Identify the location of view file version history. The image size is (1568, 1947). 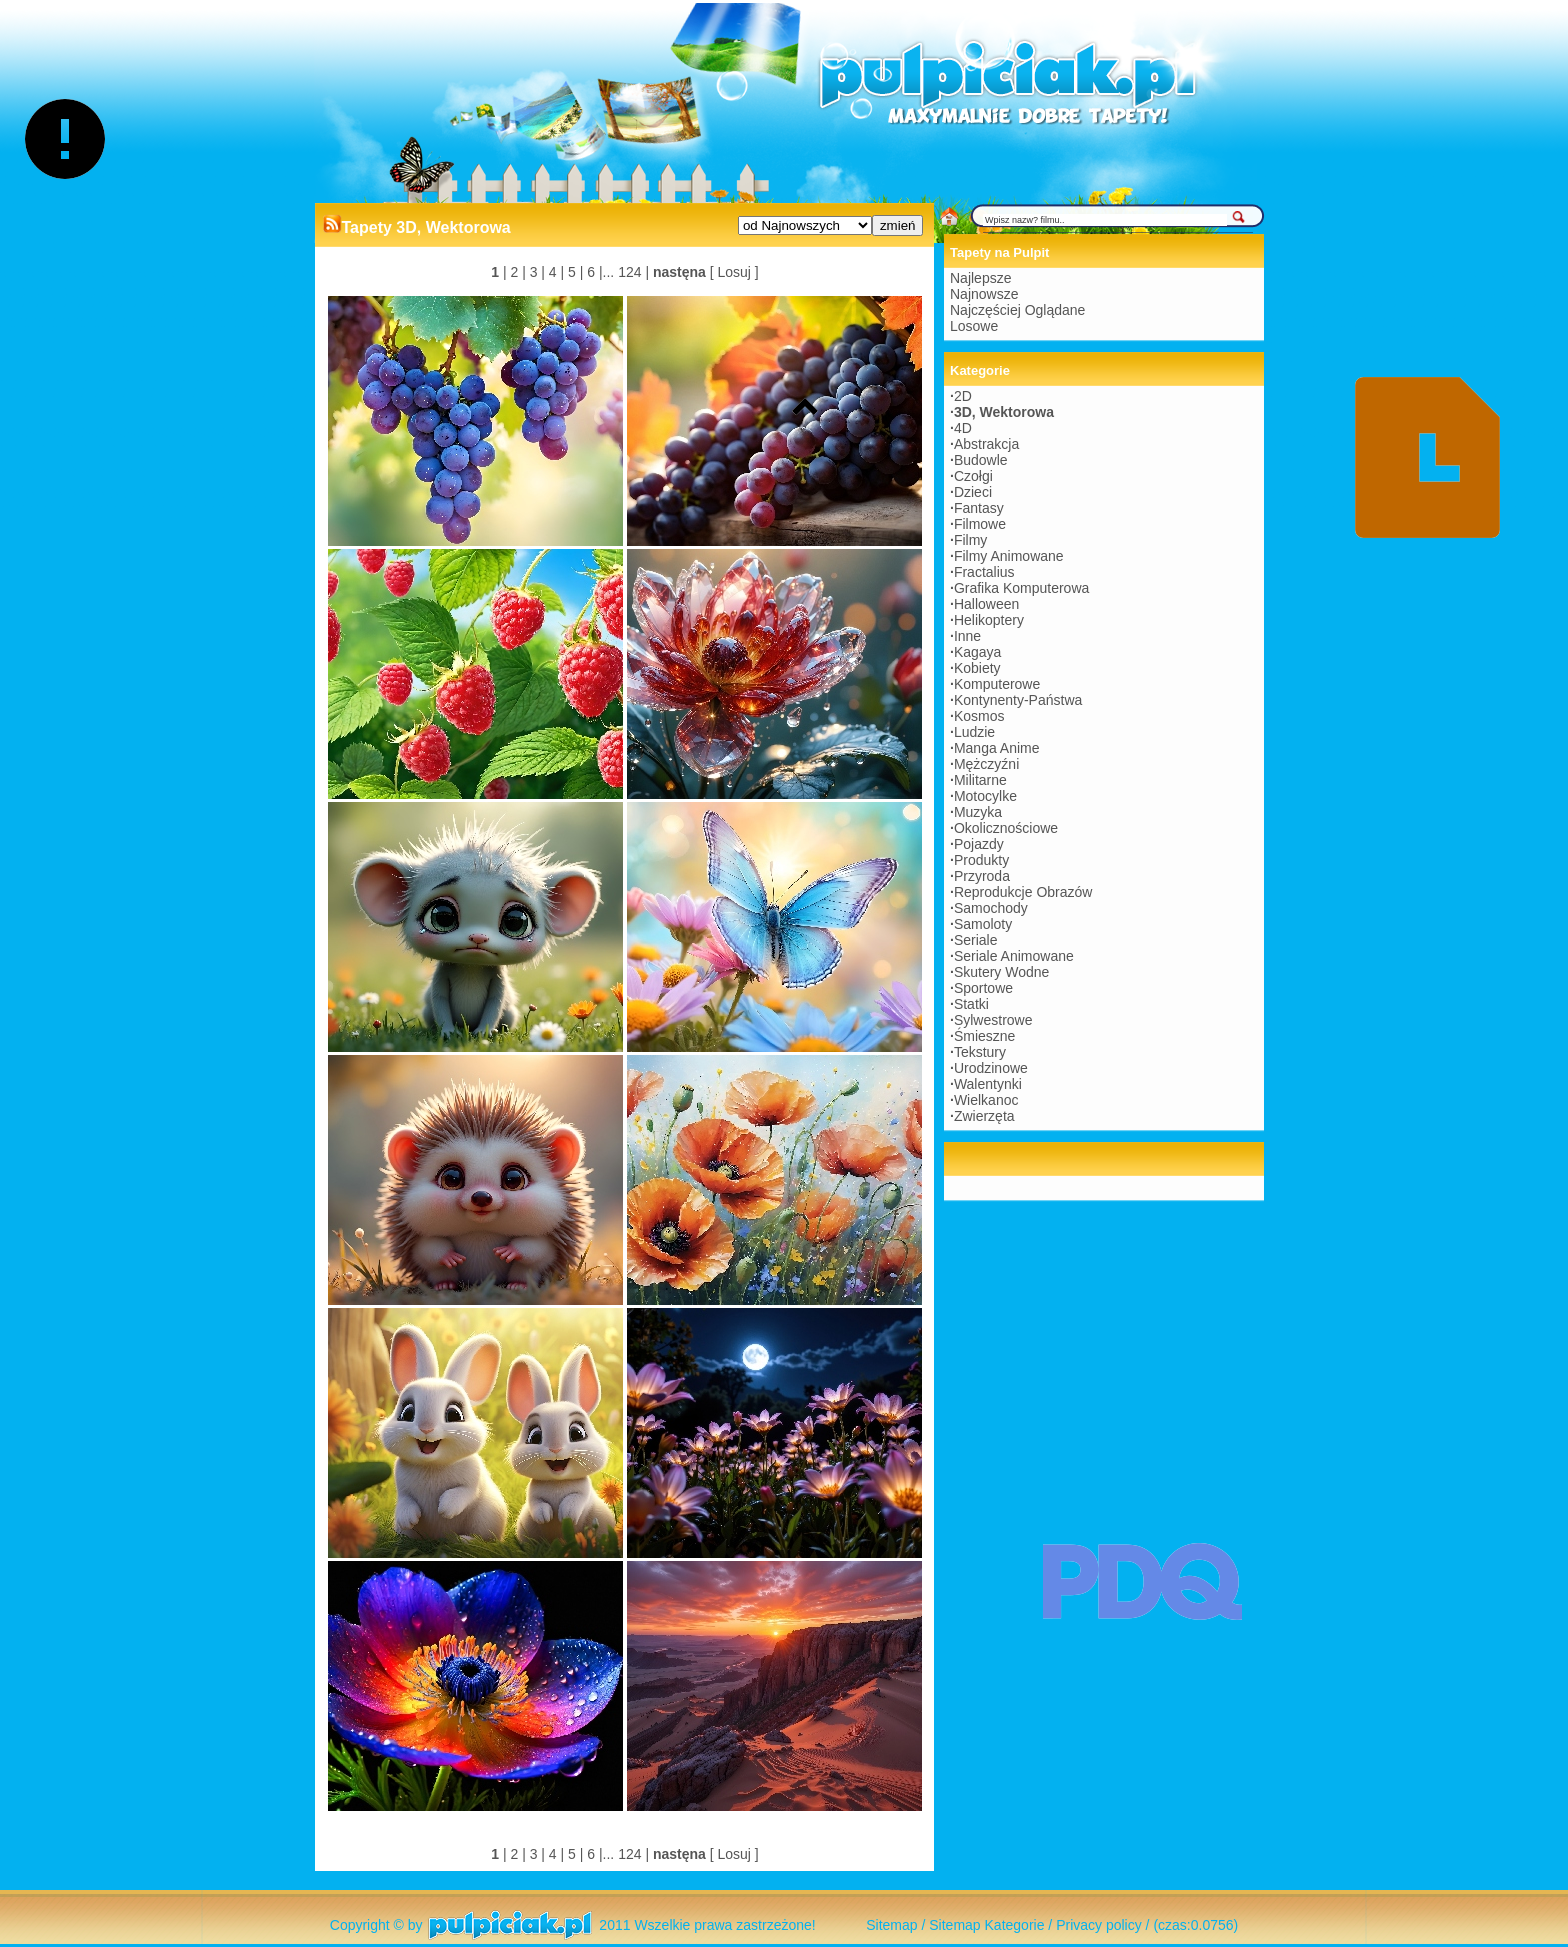
(1427, 457).